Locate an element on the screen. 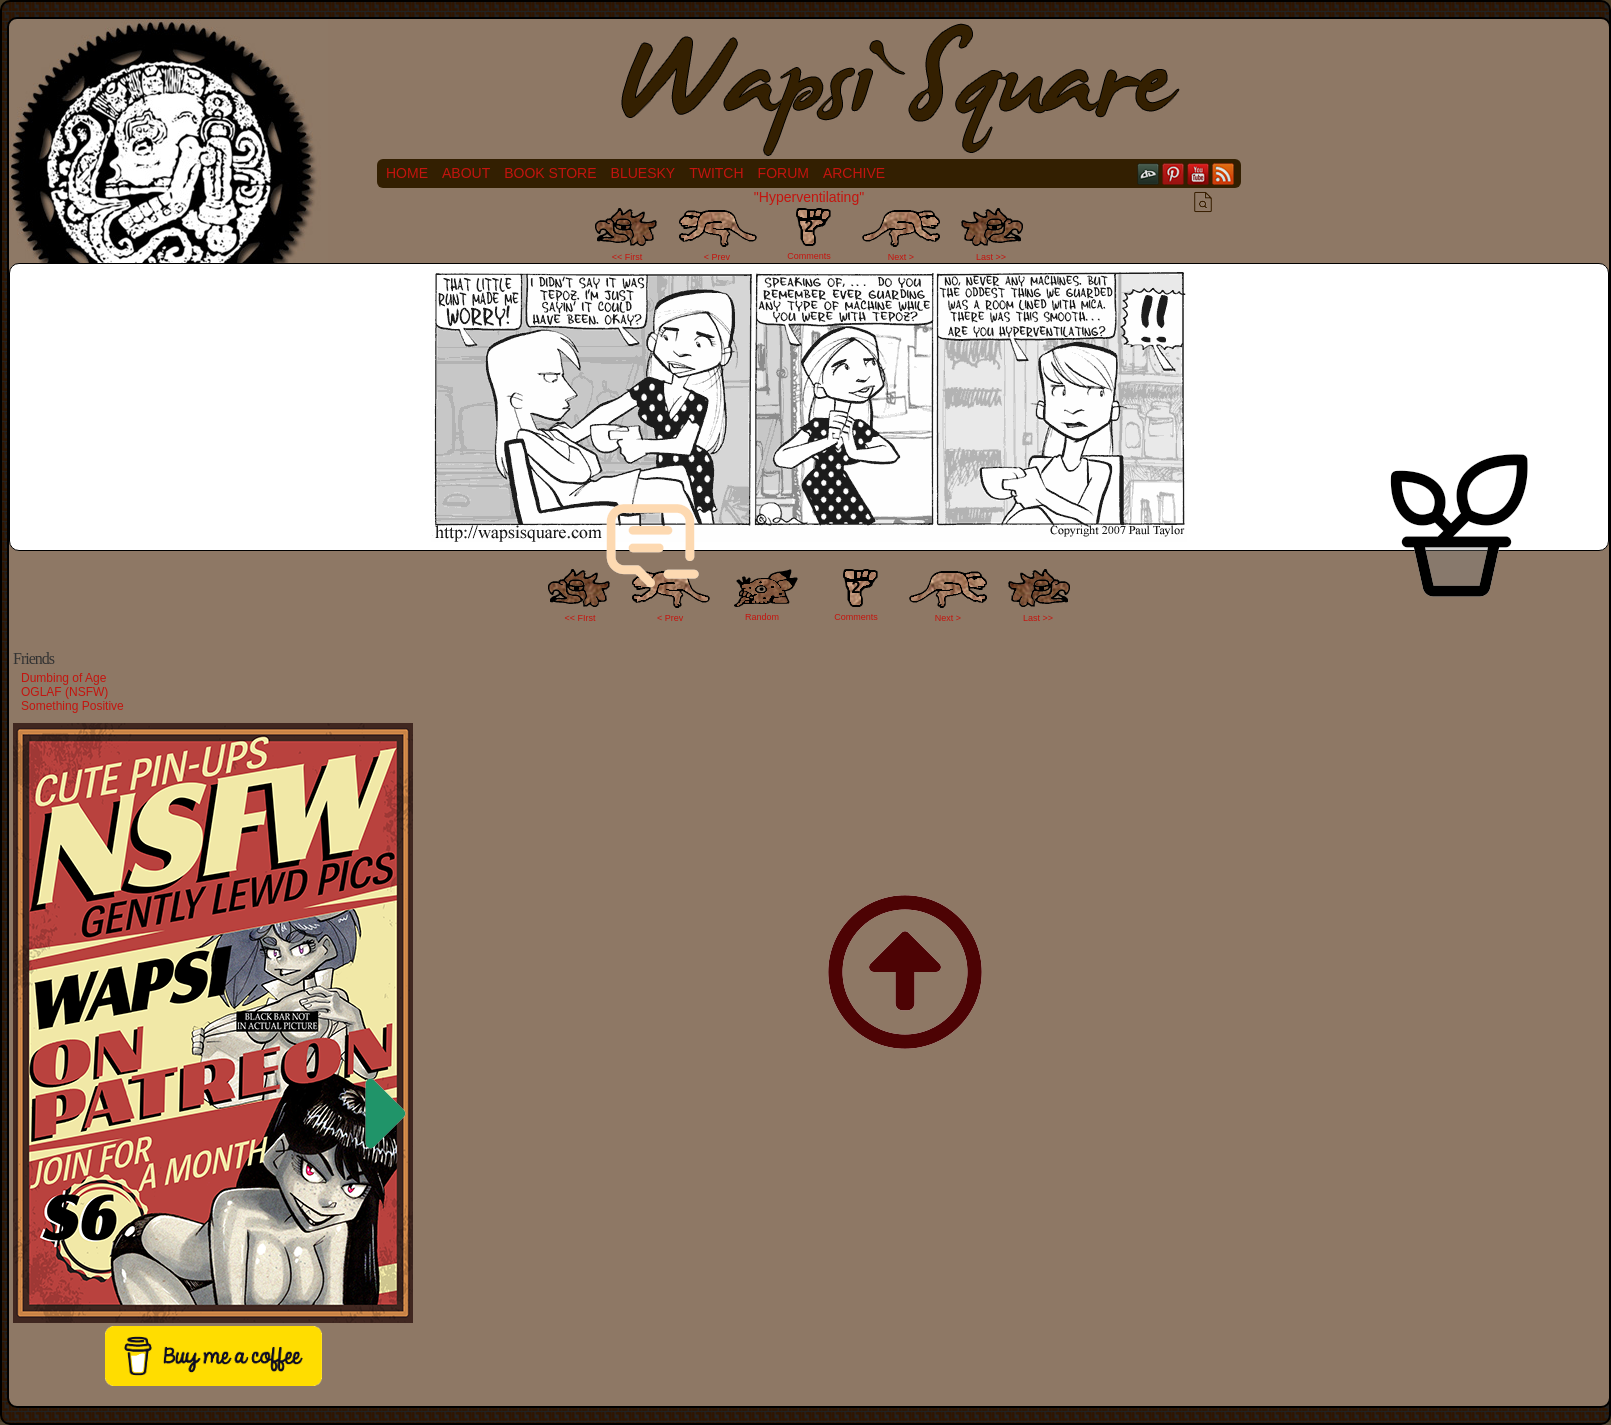 The width and height of the screenshot is (1611, 1425). navigate to the next item or page is located at coordinates (380, 1113).